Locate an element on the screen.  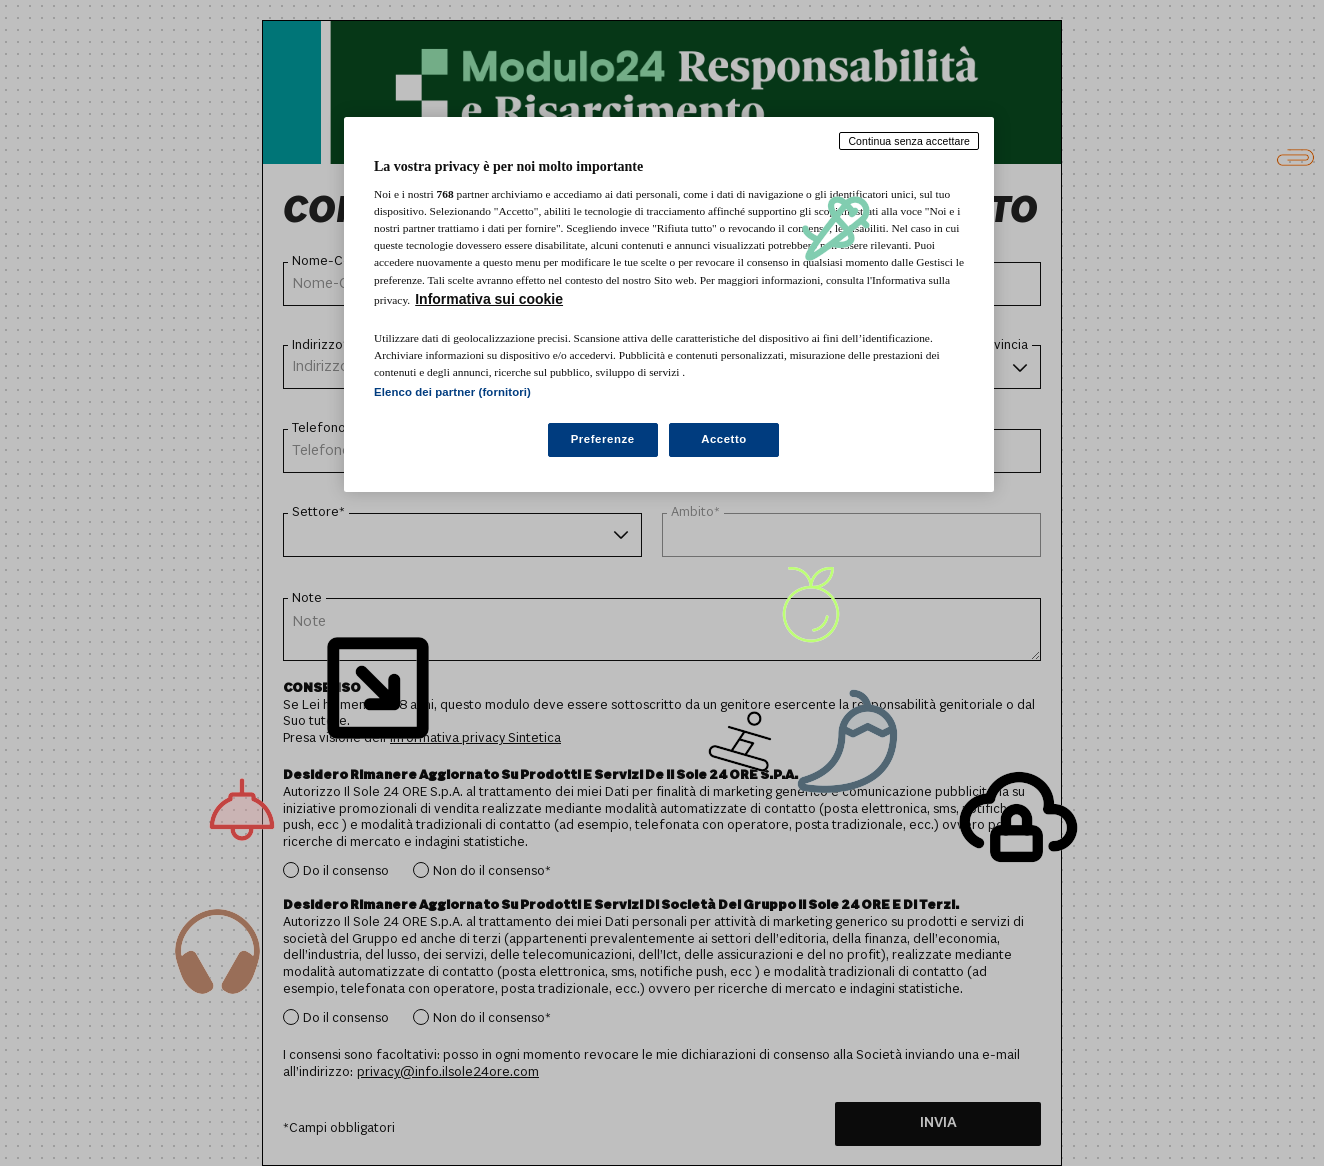
access snowboarding or winter sports activities is located at coordinates (743, 741).